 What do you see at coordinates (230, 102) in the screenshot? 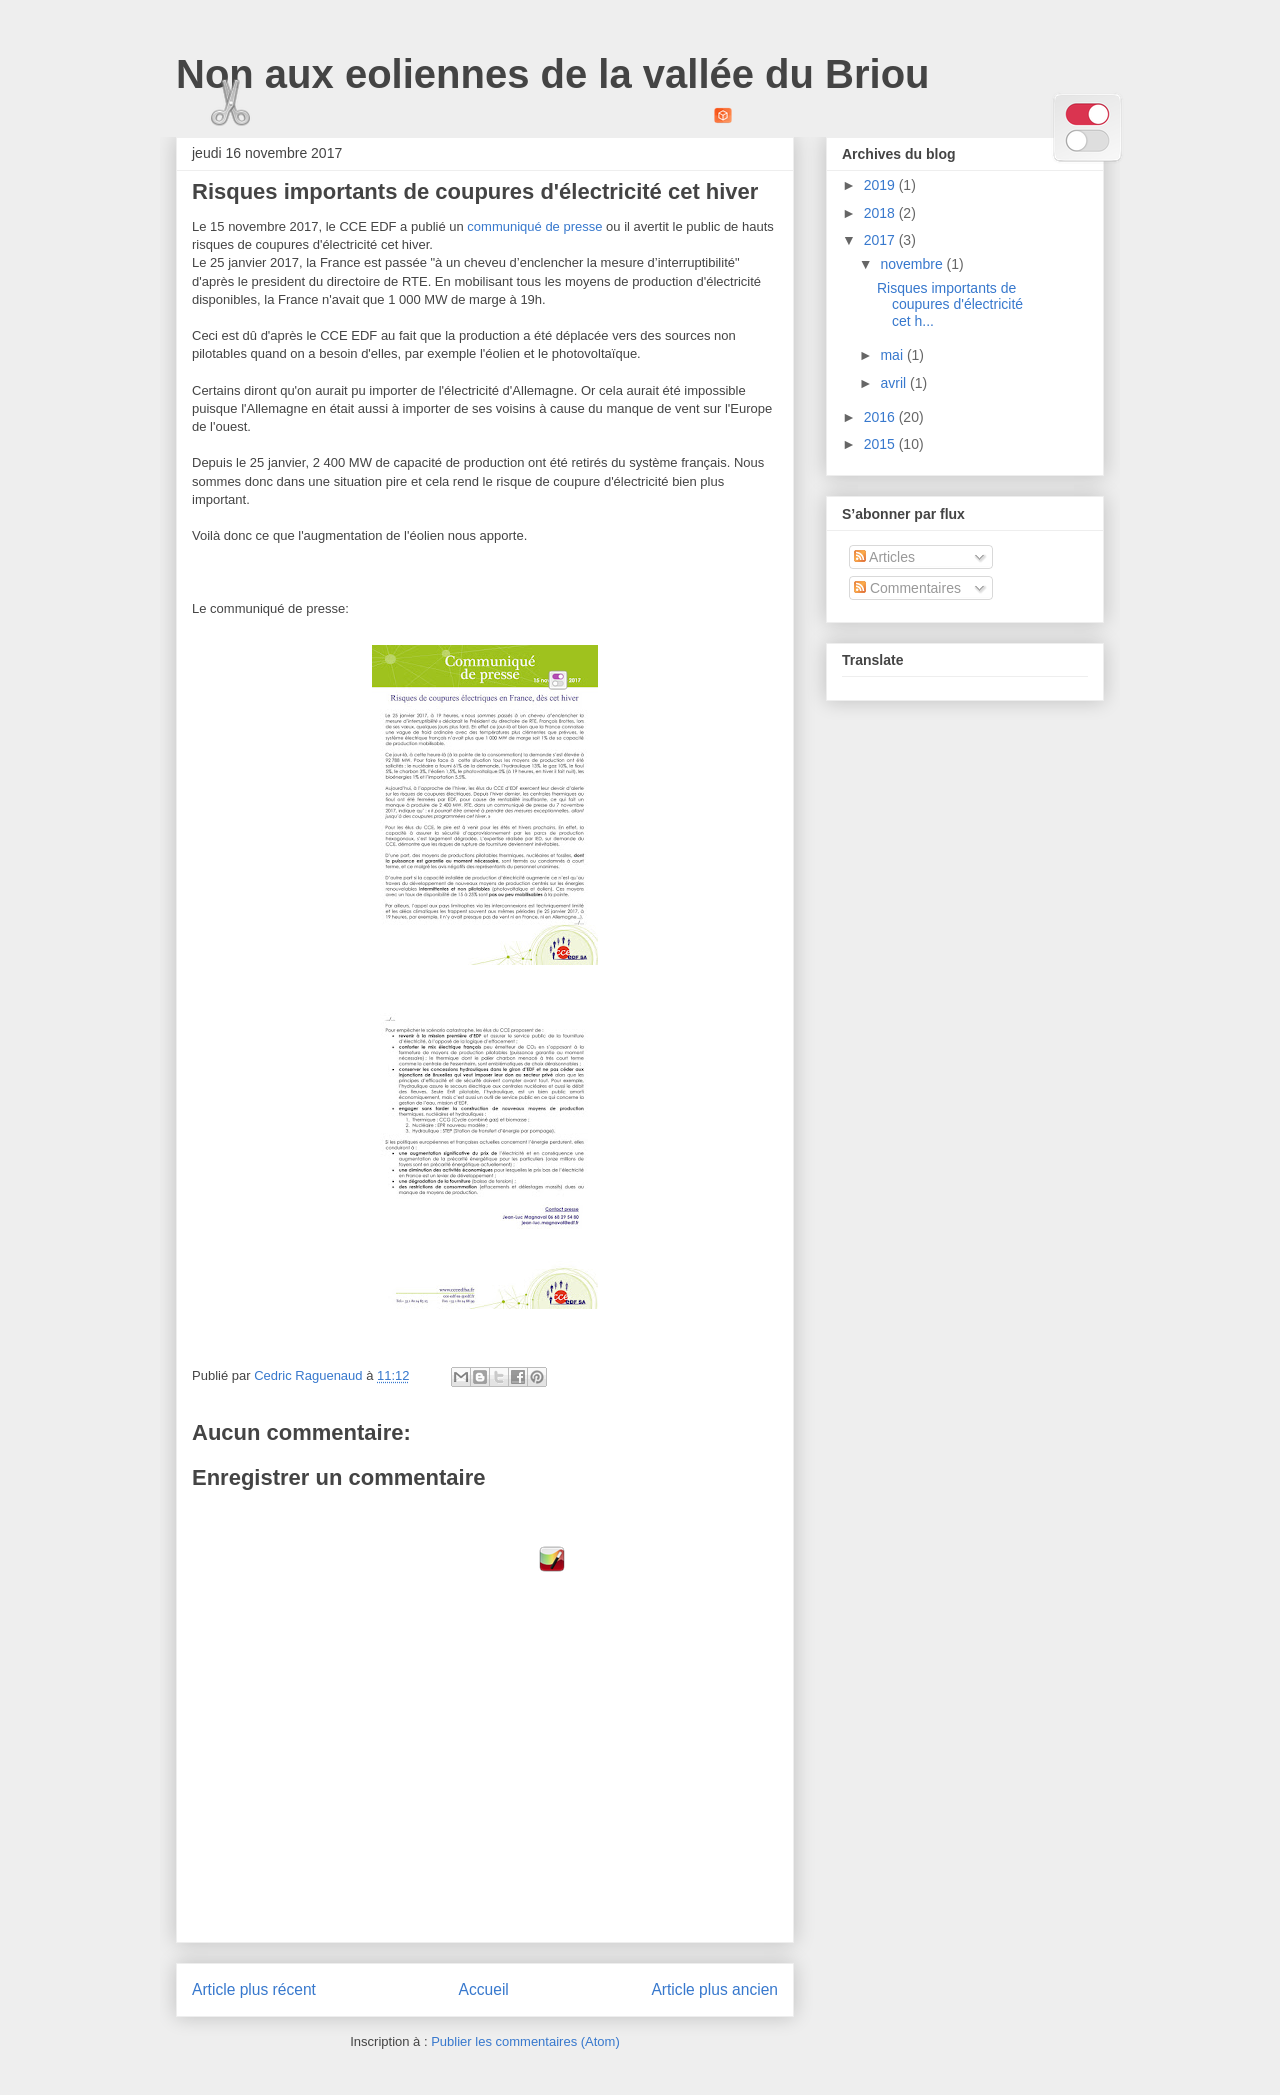
I see `cut selected content to clipboard` at bounding box center [230, 102].